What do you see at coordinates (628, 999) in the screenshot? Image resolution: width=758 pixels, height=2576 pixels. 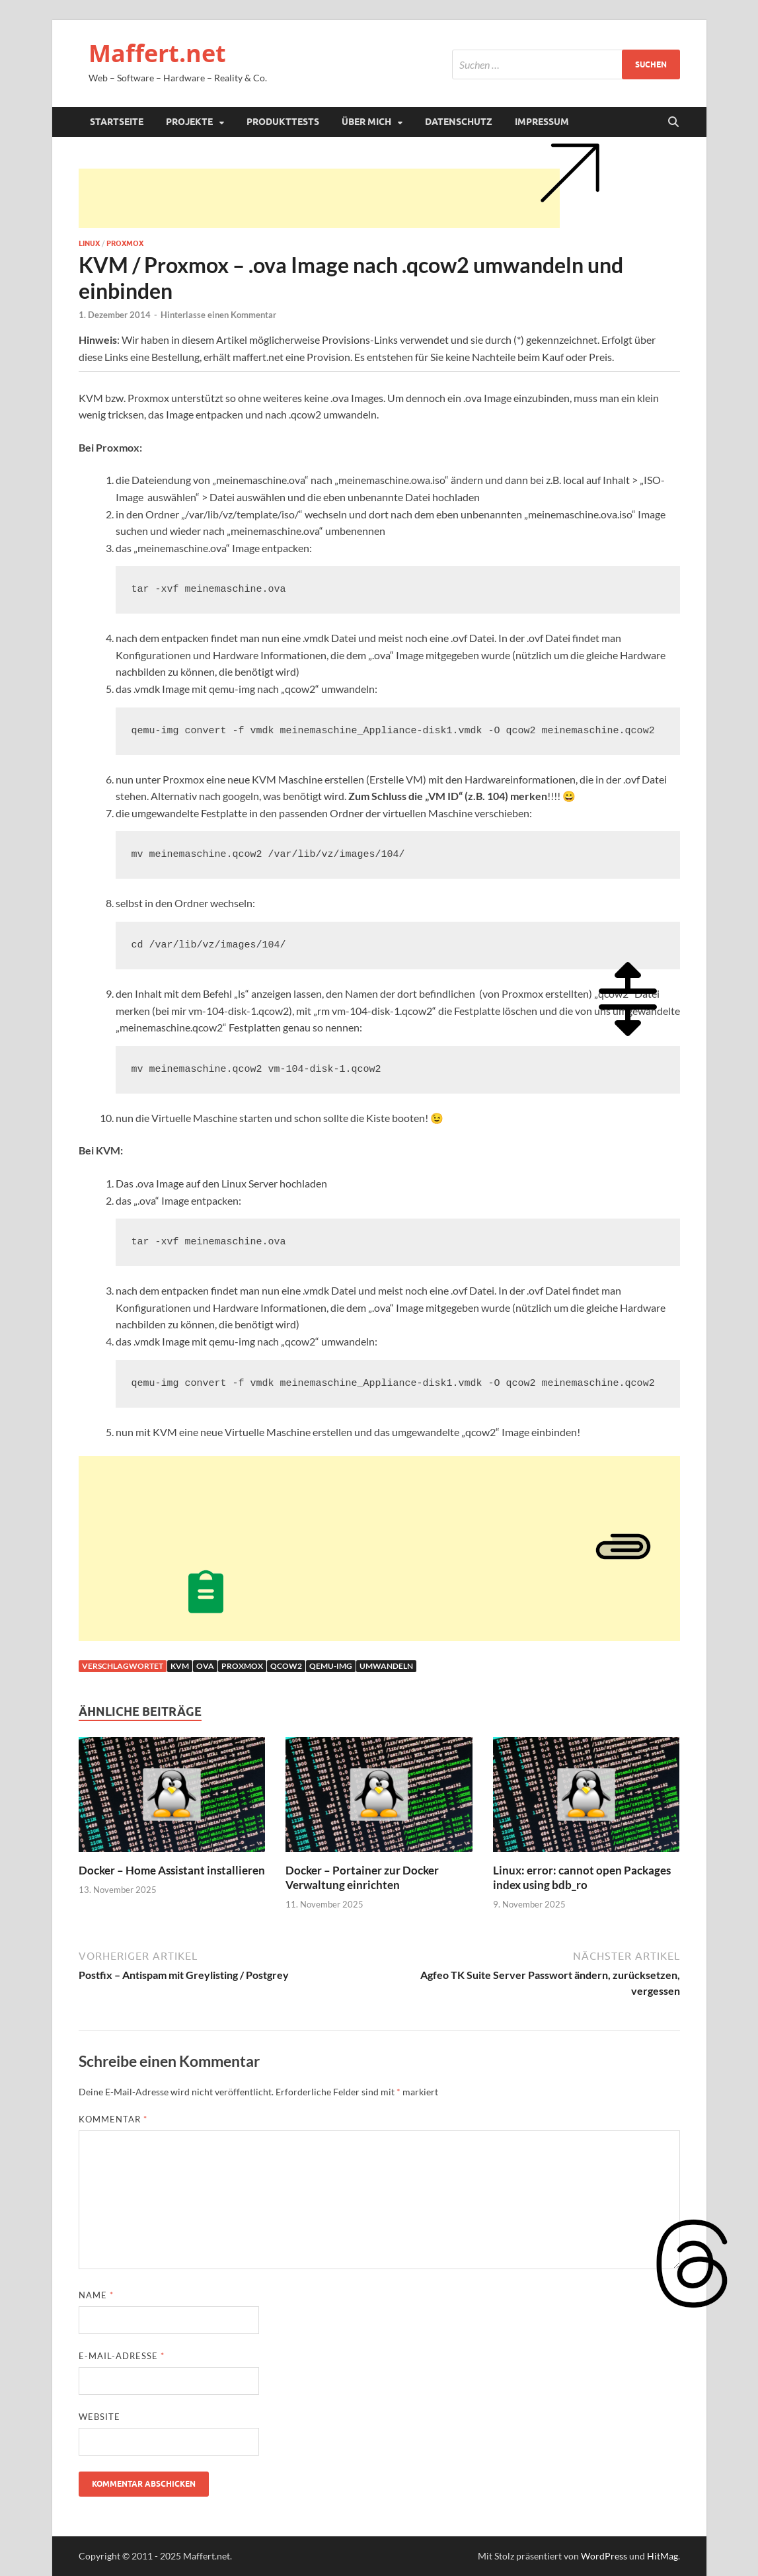 I see `split content vertically` at bounding box center [628, 999].